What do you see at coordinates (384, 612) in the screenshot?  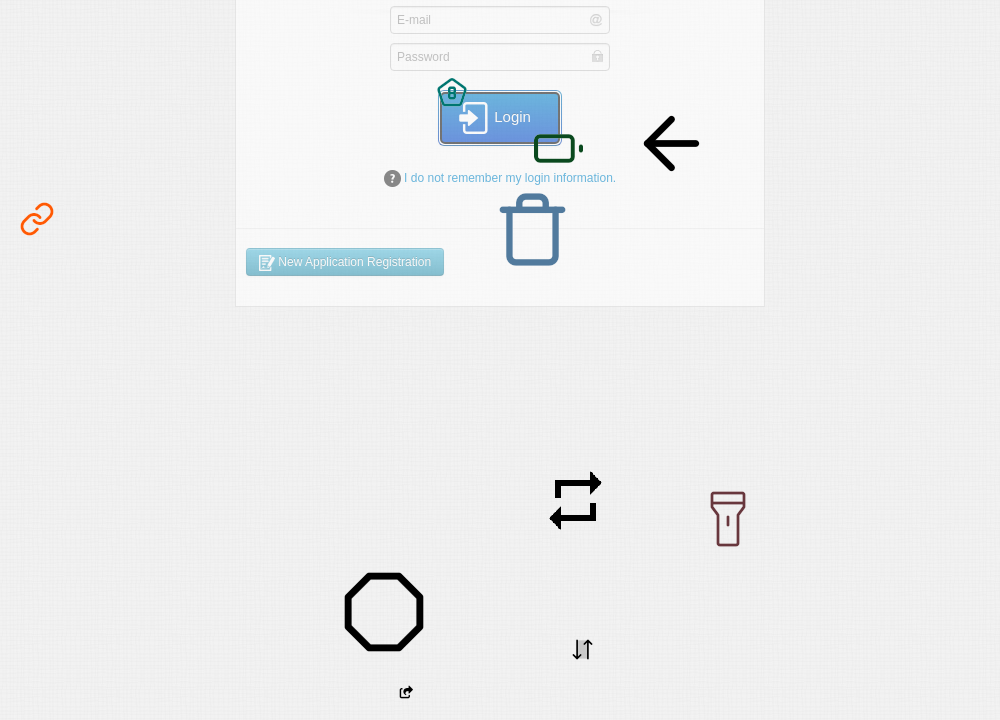 I see `stop or halt action indicator` at bounding box center [384, 612].